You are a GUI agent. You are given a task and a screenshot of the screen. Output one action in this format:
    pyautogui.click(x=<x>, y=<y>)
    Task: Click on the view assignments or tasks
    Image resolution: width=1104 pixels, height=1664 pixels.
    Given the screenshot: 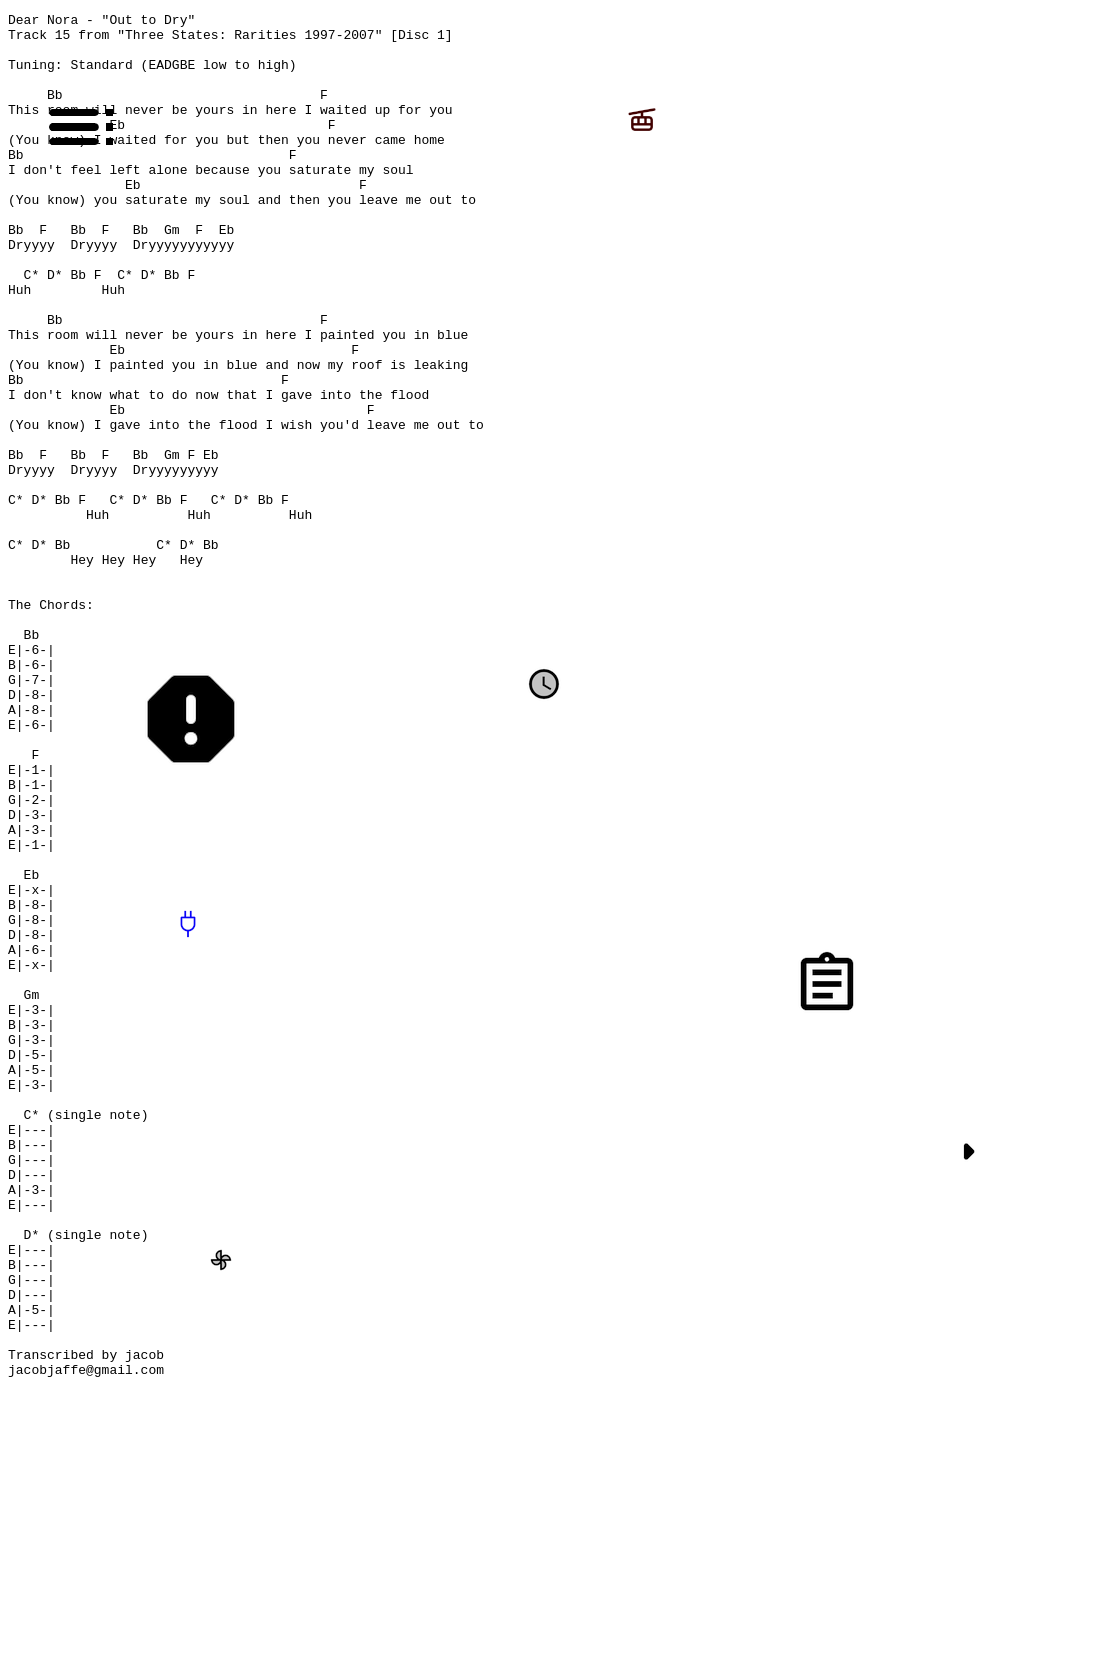 What is the action you would take?
    pyautogui.click(x=827, y=984)
    